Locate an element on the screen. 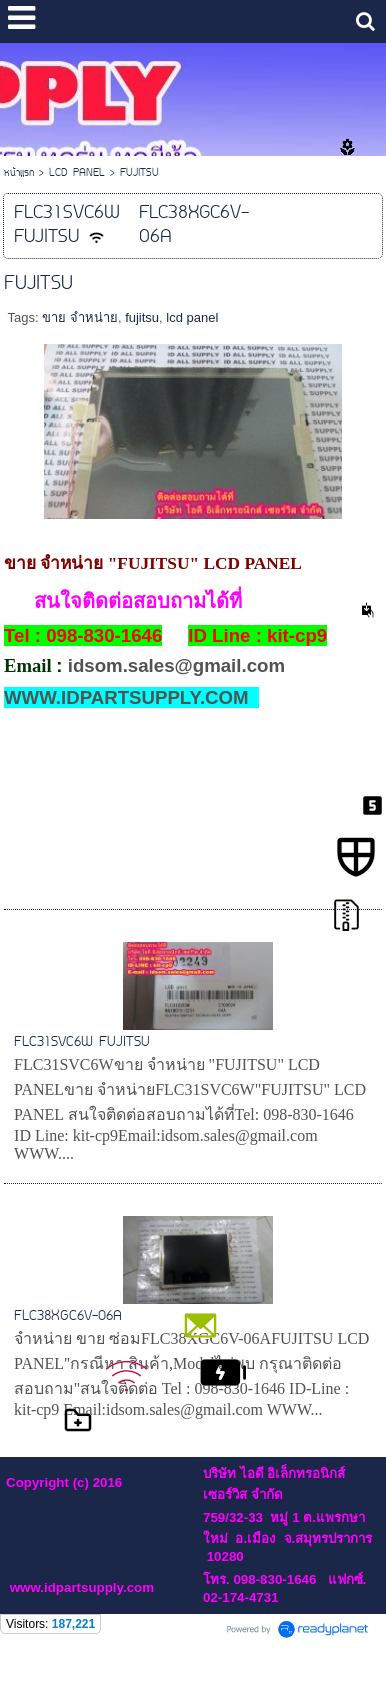  create a new folder is located at coordinates (78, 1420).